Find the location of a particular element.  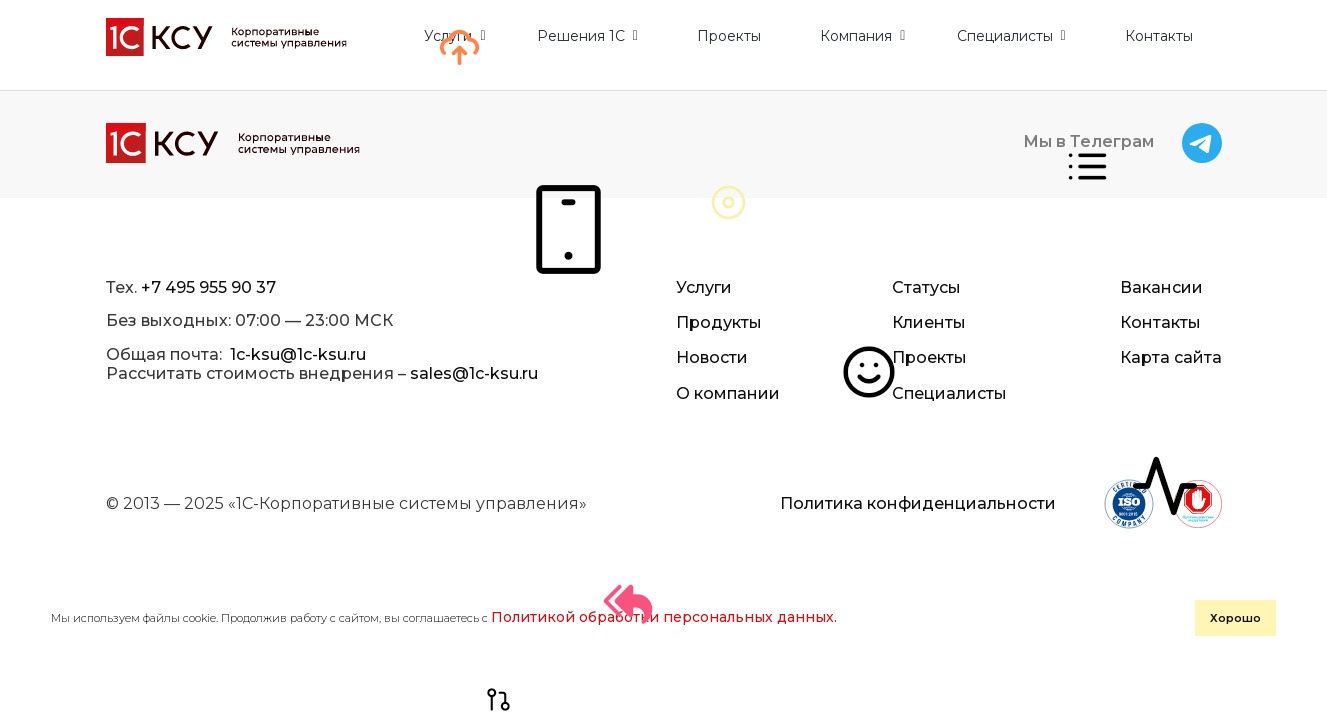

create a new pull request is located at coordinates (498, 699).